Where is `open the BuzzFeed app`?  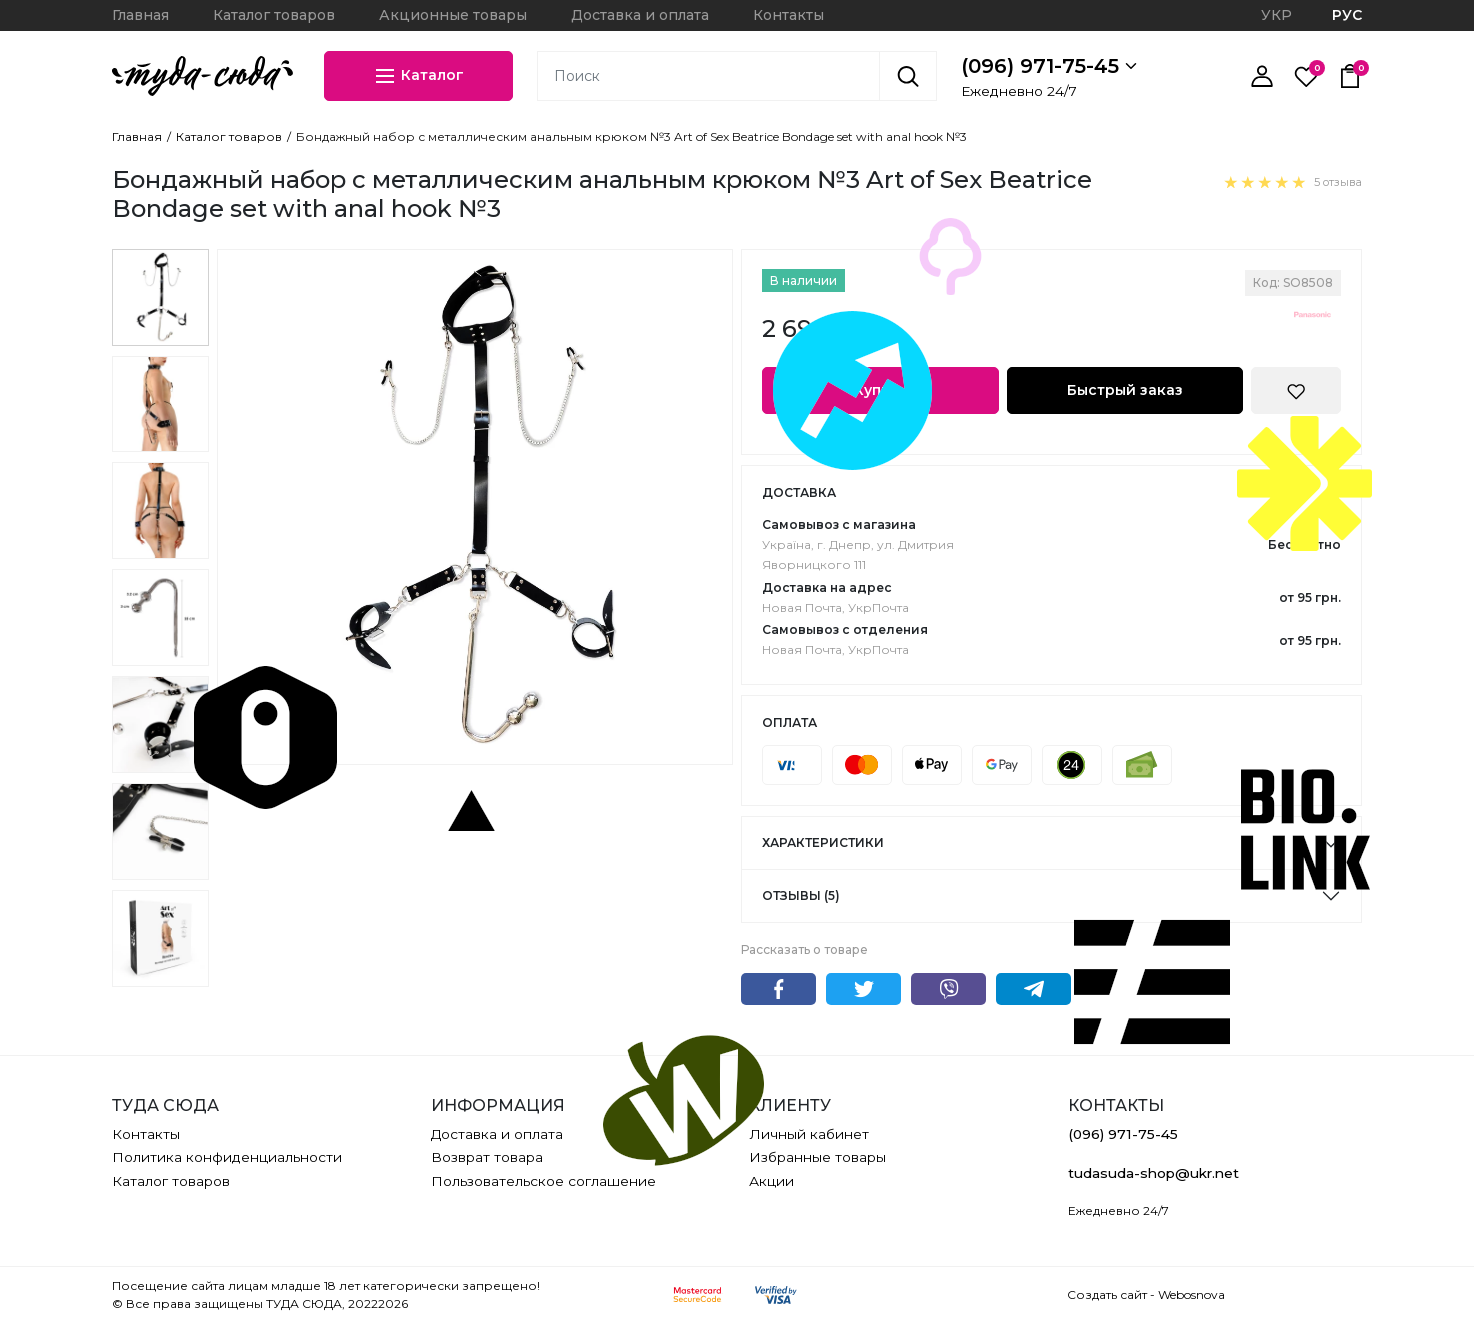 open the BuzzFeed app is located at coordinates (852, 390).